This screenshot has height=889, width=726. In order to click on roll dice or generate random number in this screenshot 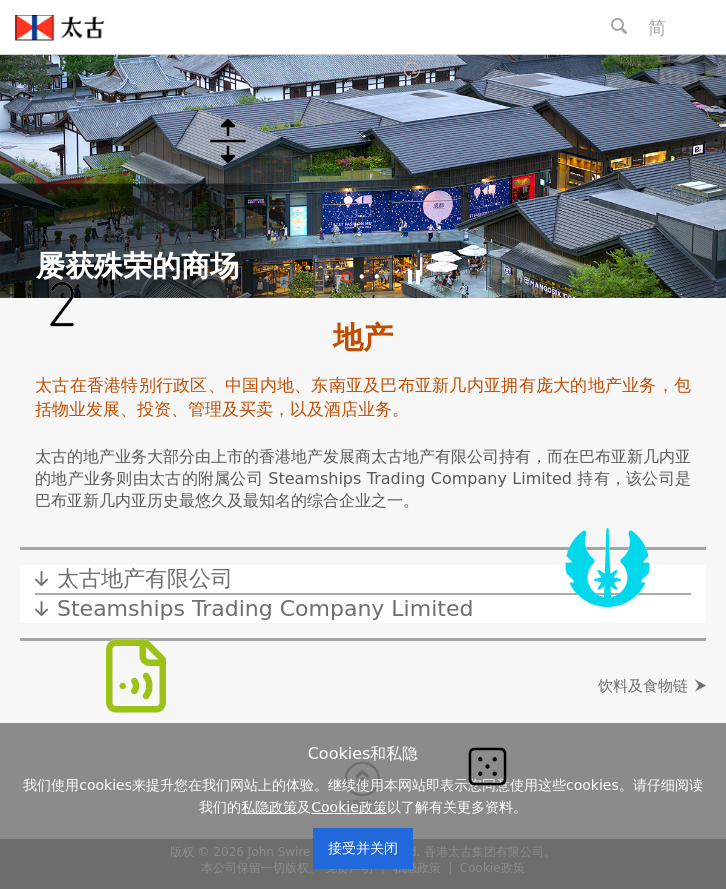, I will do `click(487, 766)`.